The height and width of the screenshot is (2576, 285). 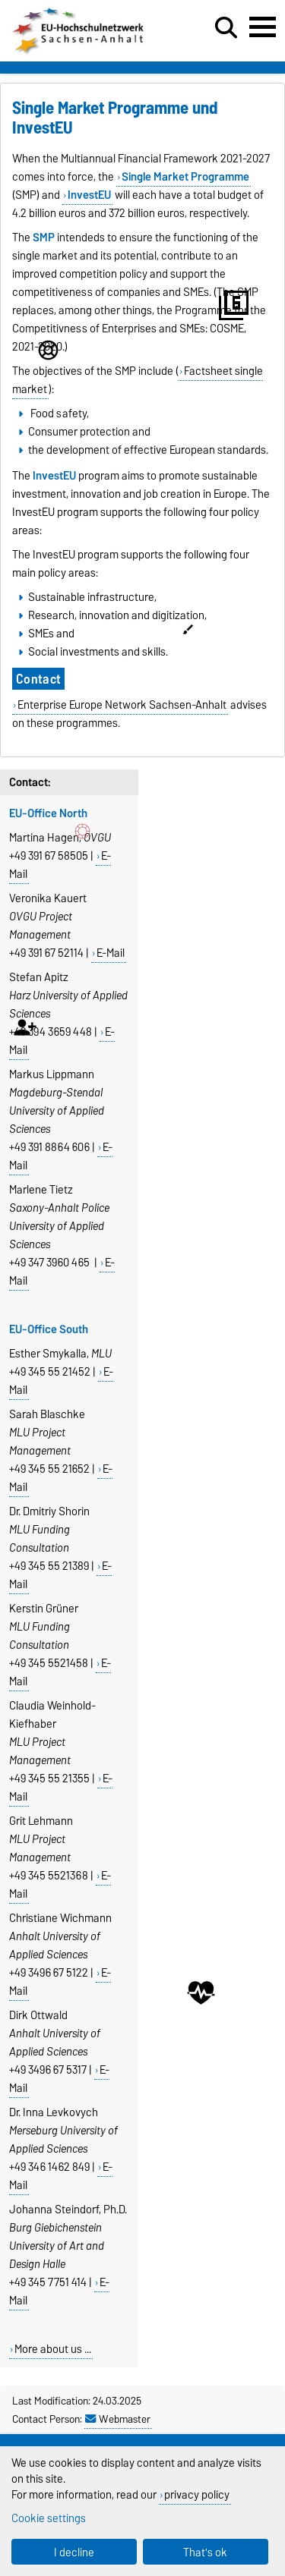 What do you see at coordinates (82, 831) in the screenshot?
I see `access casino or gambling games` at bounding box center [82, 831].